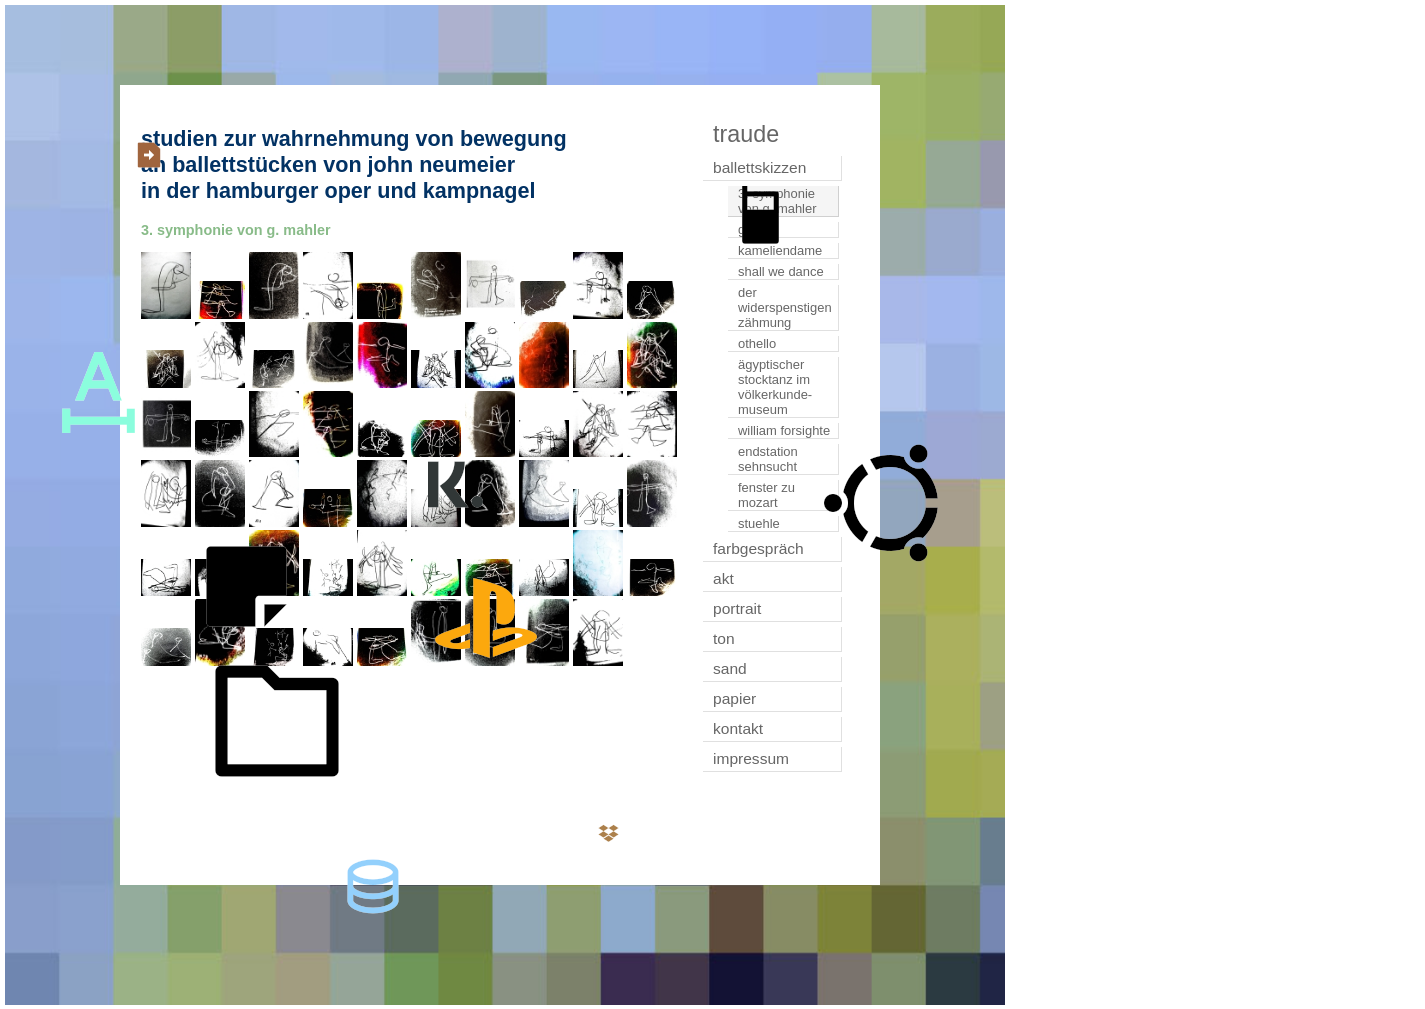  What do you see at coordinates (277, 721) in the screenshot?
I see `open folder to view files` at bounding box center [277, 721].